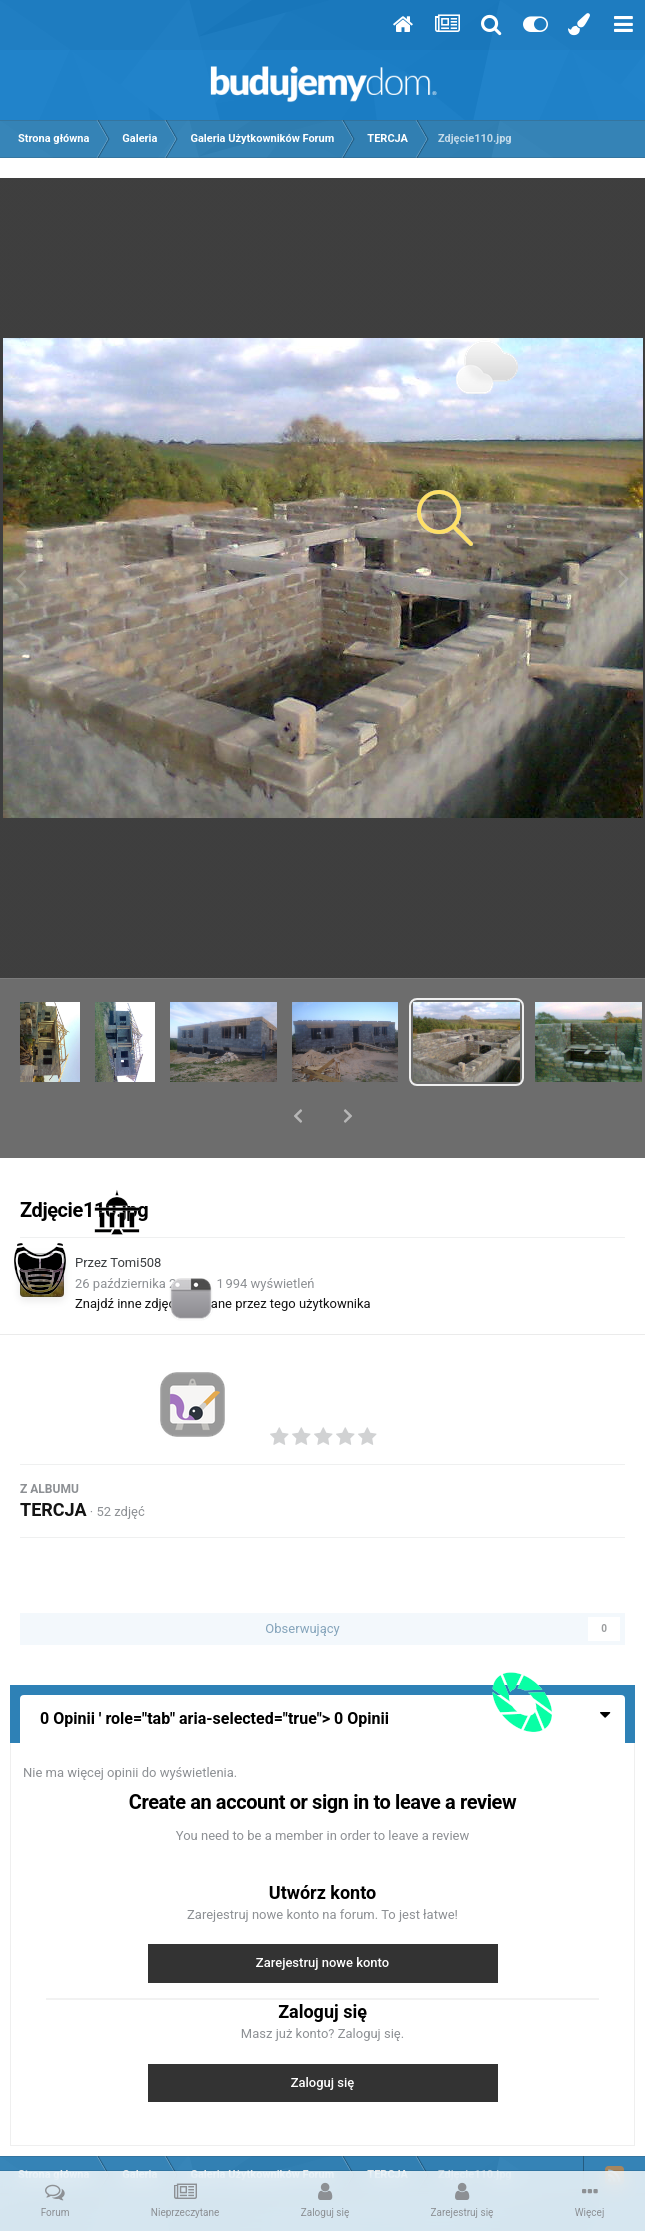 Image resolution: width=645 pixels, height=2231 pixels. I want to click on select saiyan armor or battle suit equipment, so click(40, 1268).